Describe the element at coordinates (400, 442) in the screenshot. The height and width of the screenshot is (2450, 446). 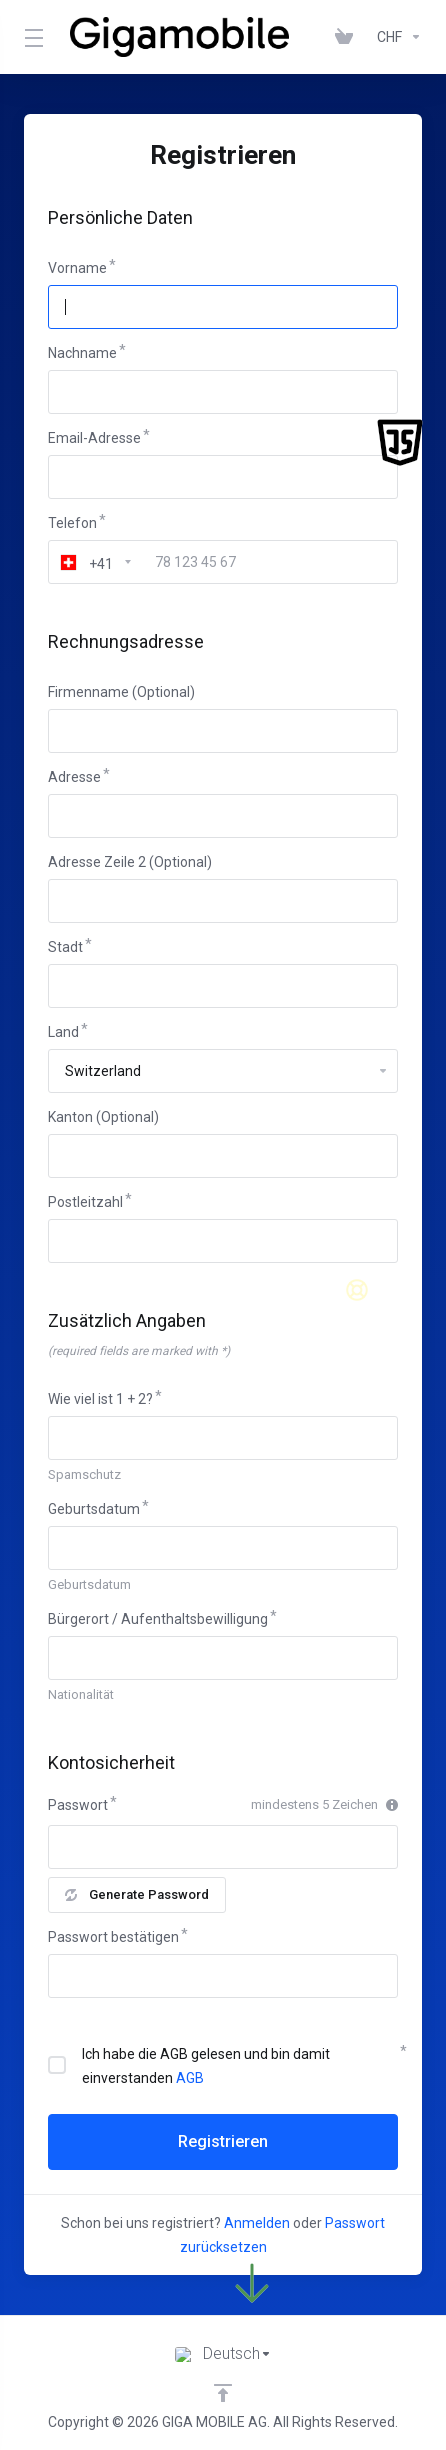
I see `indicates javascript code or file type` at that location.